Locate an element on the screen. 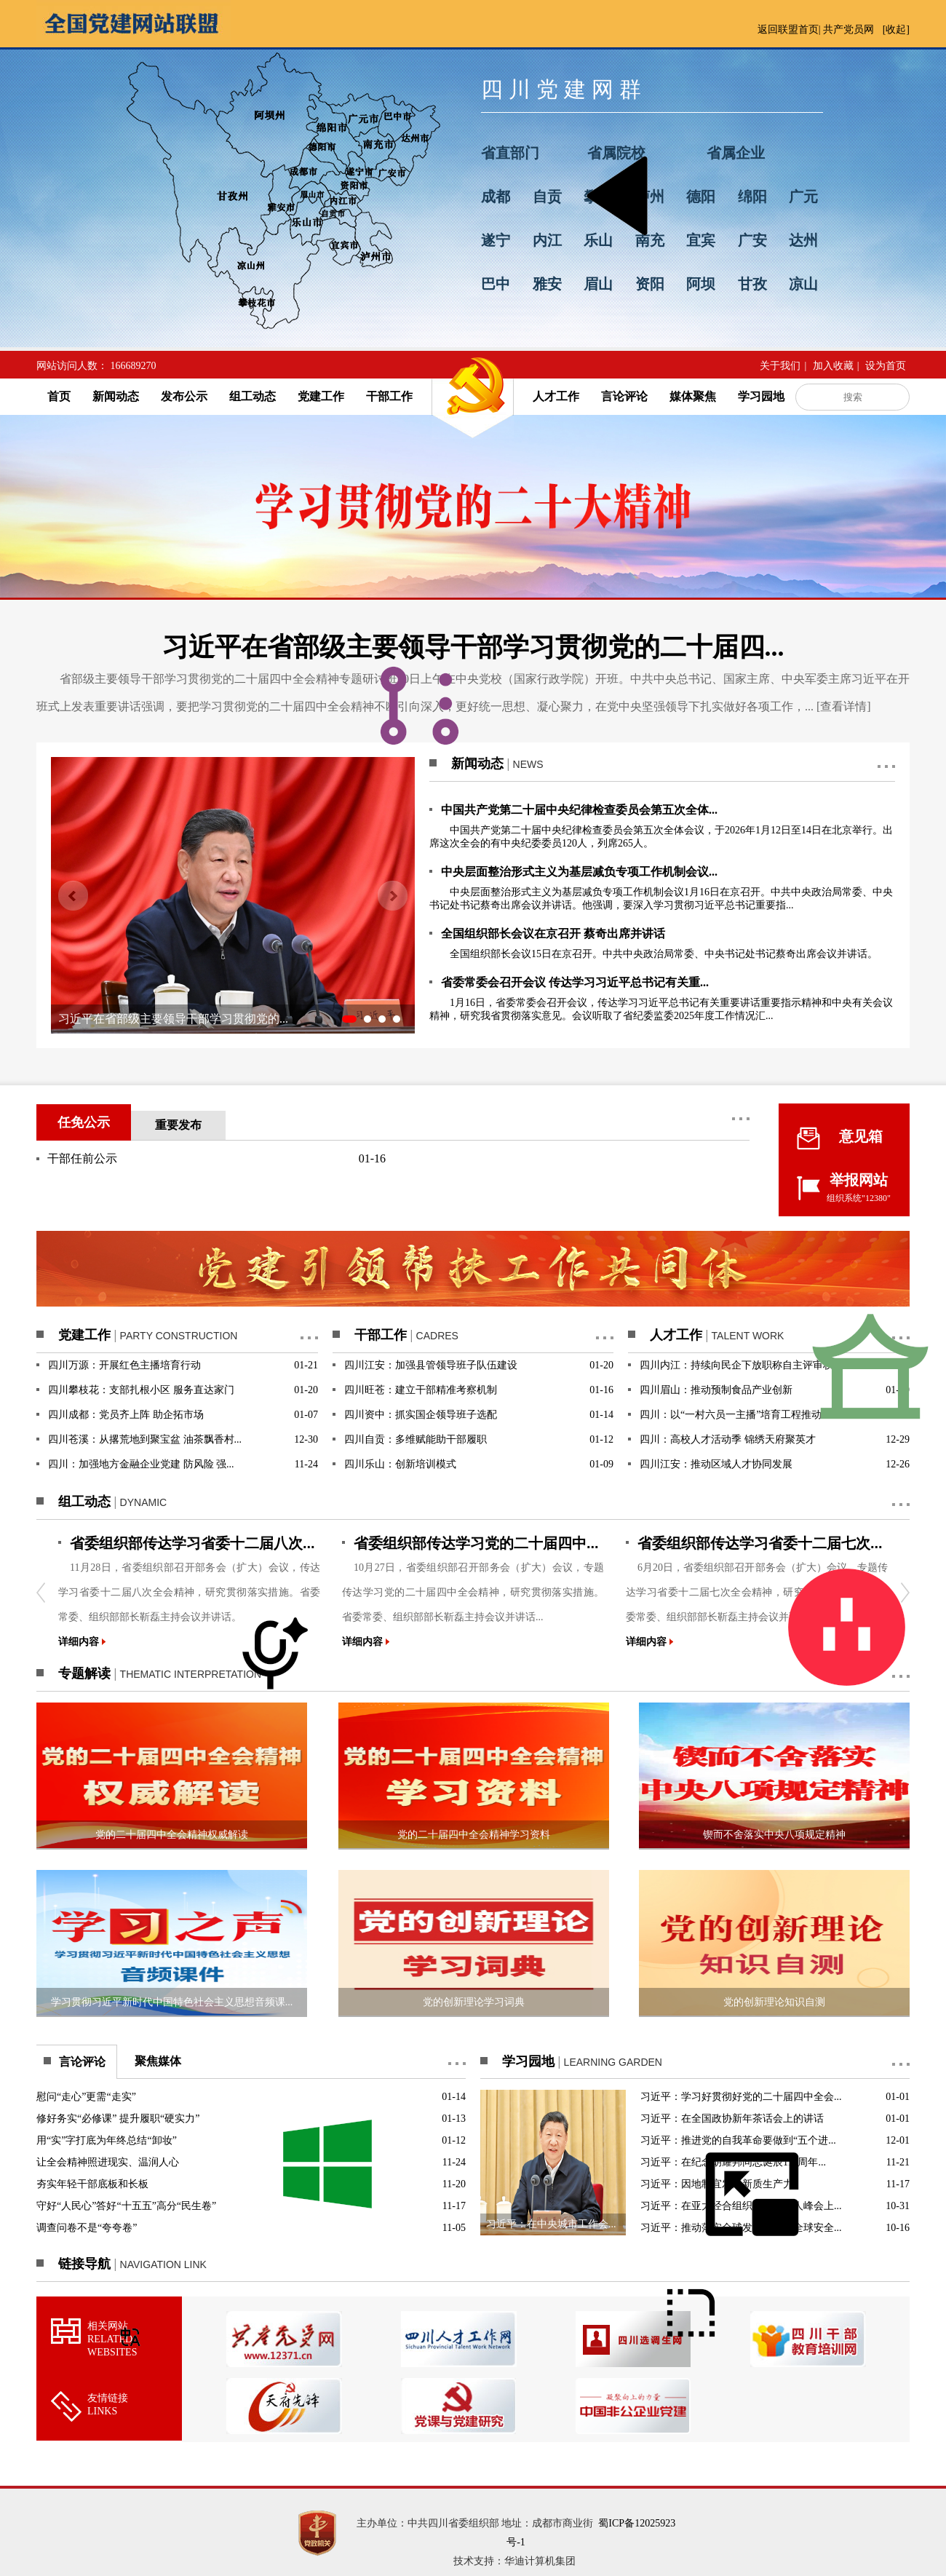 This screenshot has height=2576, width=946. activate AI-powered voice input is located at coordinates (270, 1654).